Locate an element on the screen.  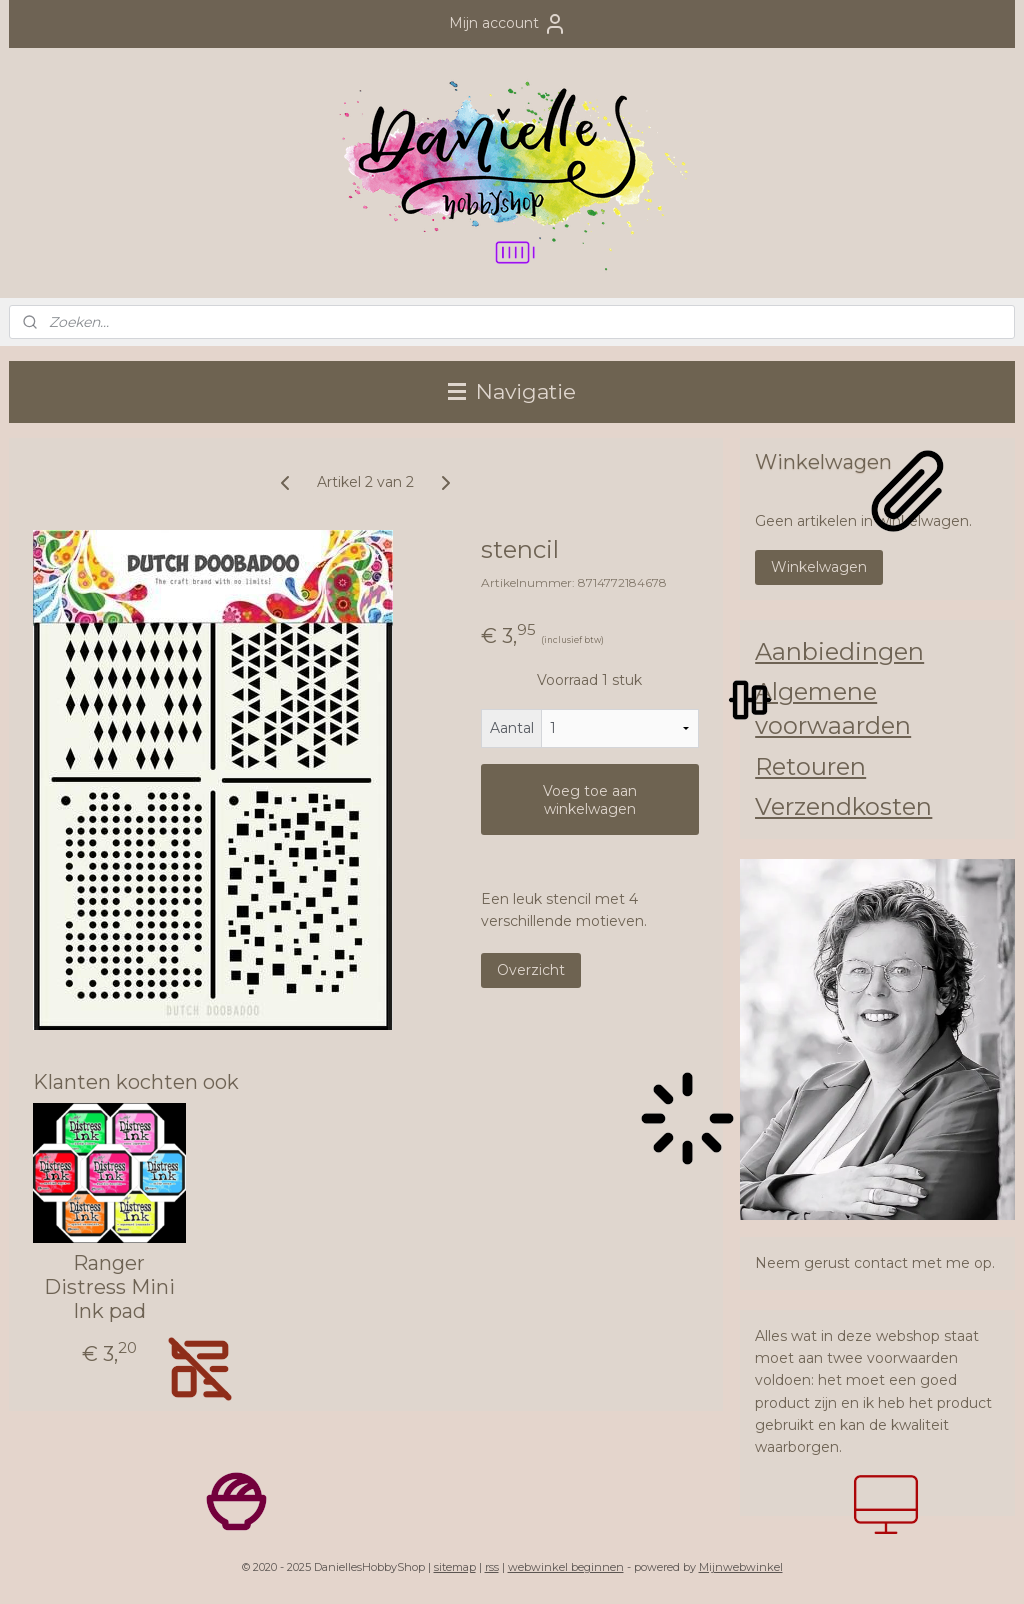
view food or meal options is located at coordinates (236, 1502).